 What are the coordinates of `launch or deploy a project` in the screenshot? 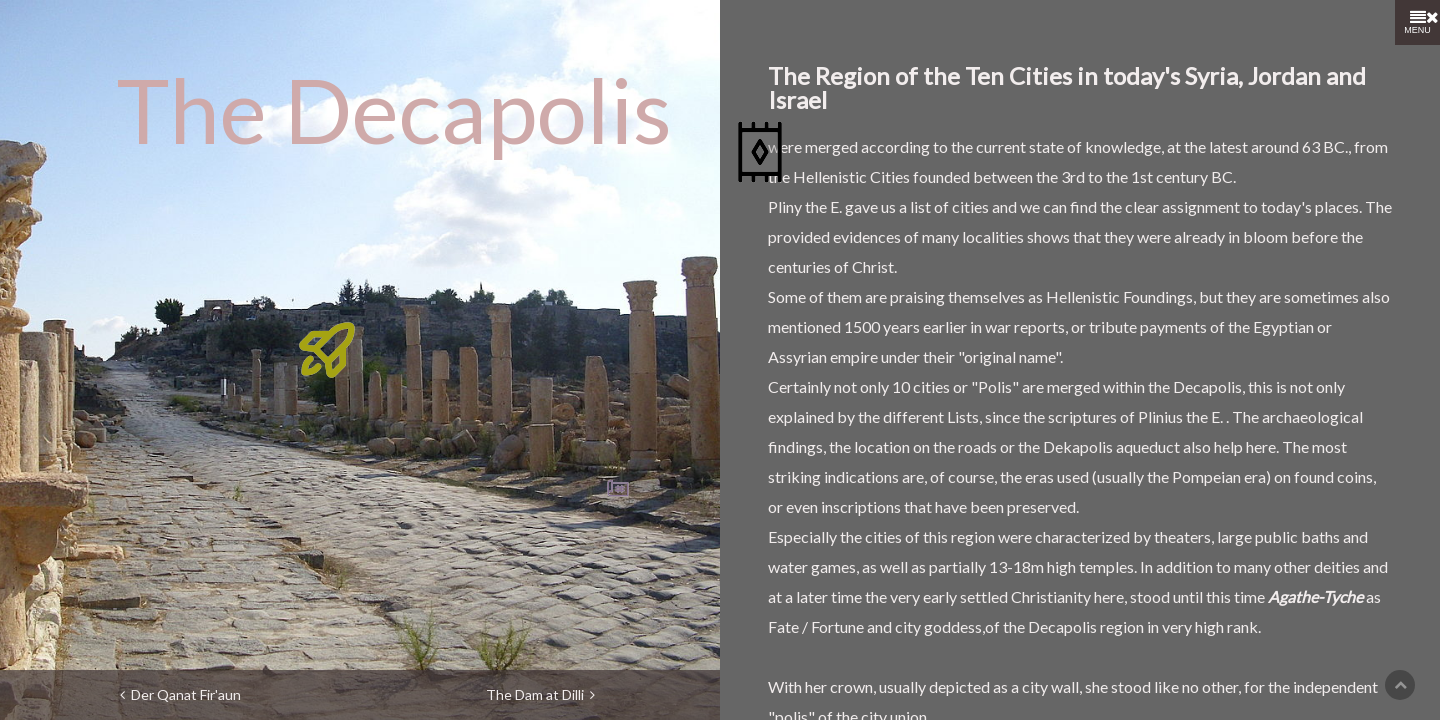 It's located at (328, 349).